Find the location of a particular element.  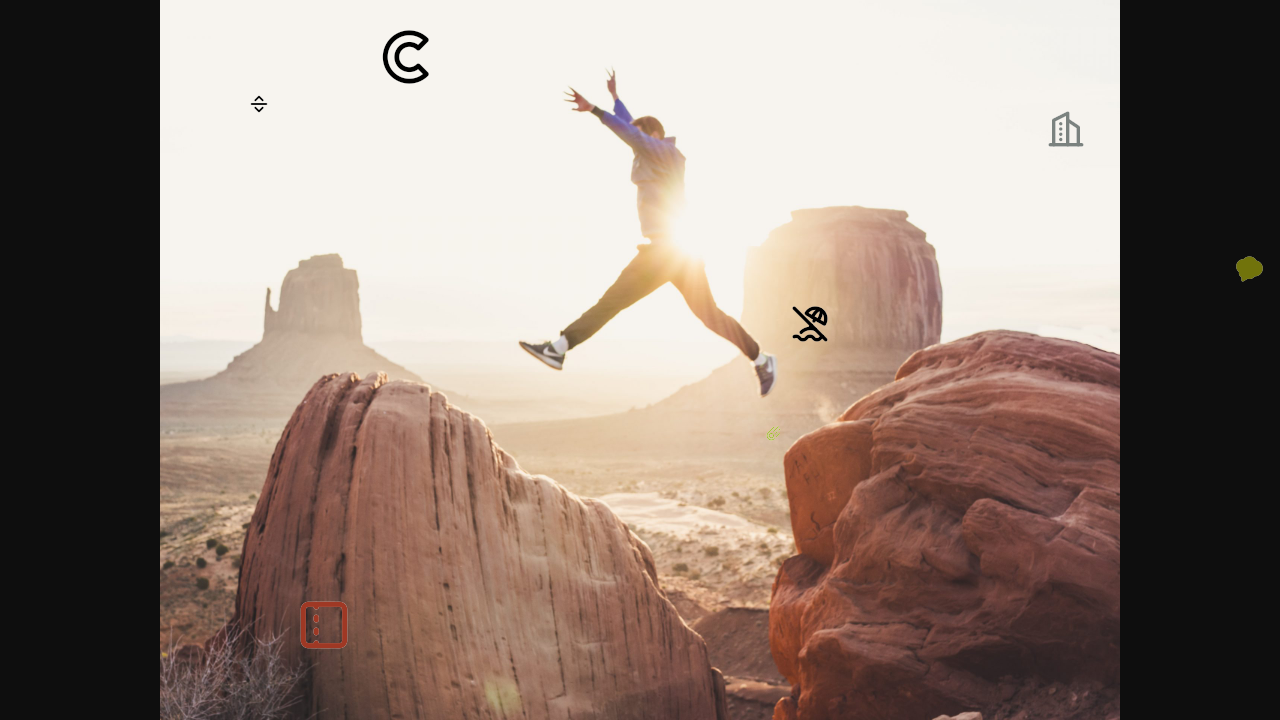

indicates a trending or viral item is located at coordinates (773, 433).